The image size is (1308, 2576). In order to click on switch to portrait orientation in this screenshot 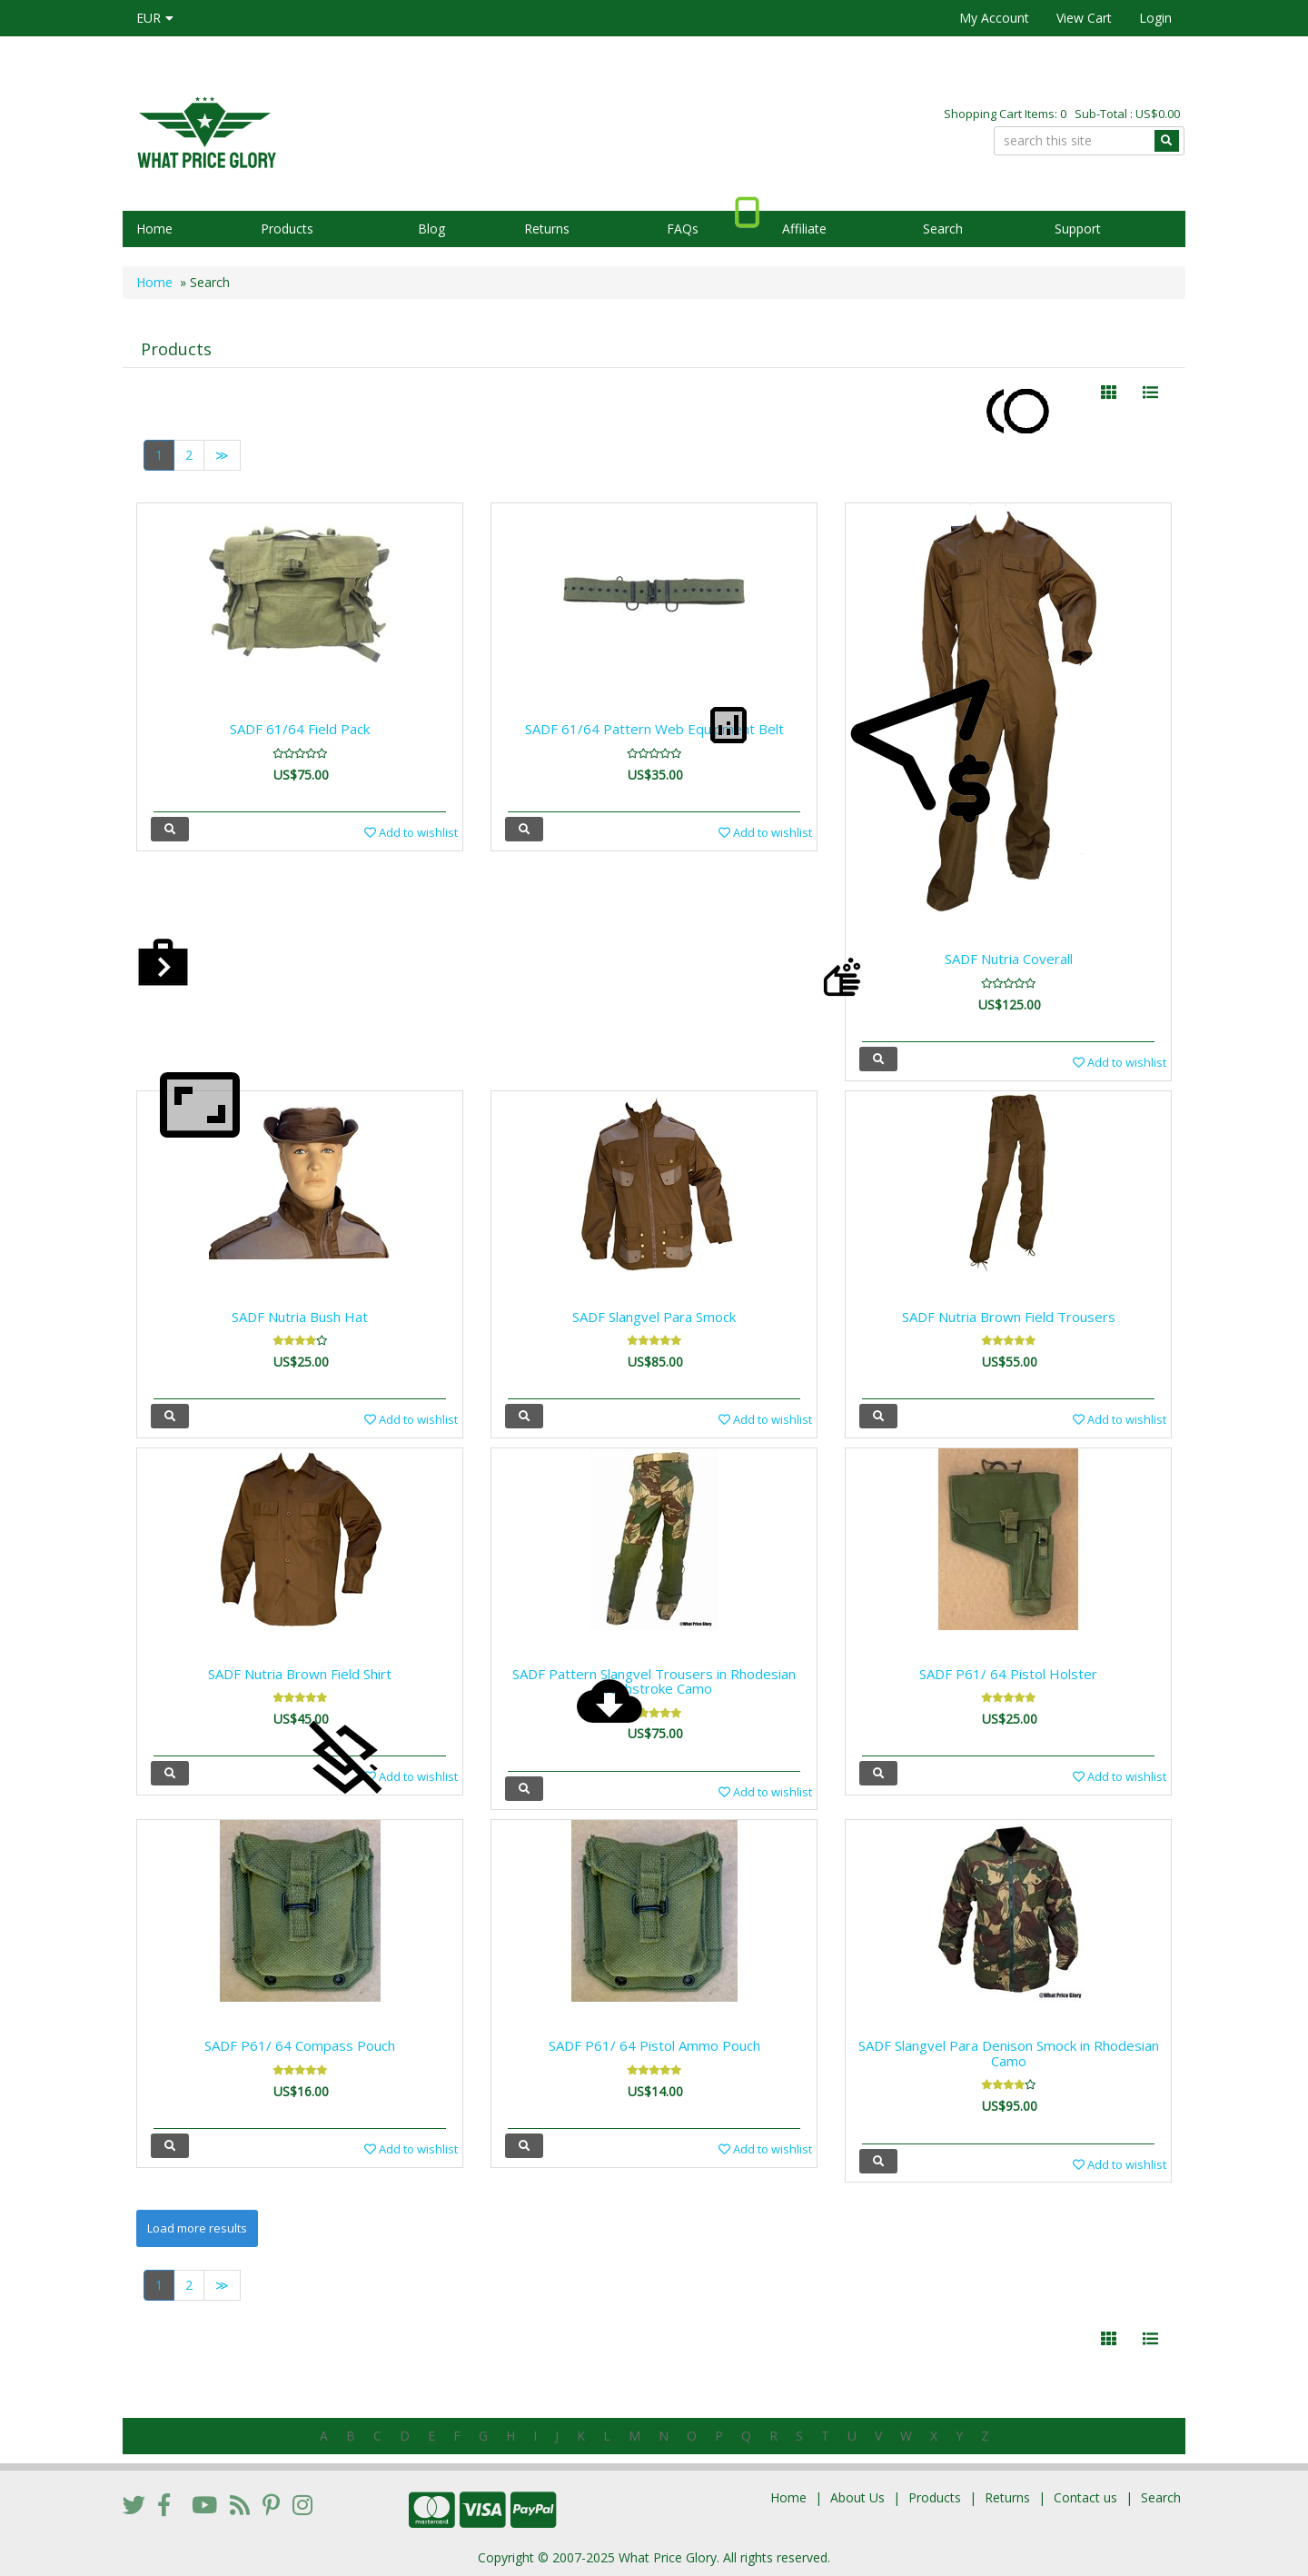, I will do `click(747, 212)`.